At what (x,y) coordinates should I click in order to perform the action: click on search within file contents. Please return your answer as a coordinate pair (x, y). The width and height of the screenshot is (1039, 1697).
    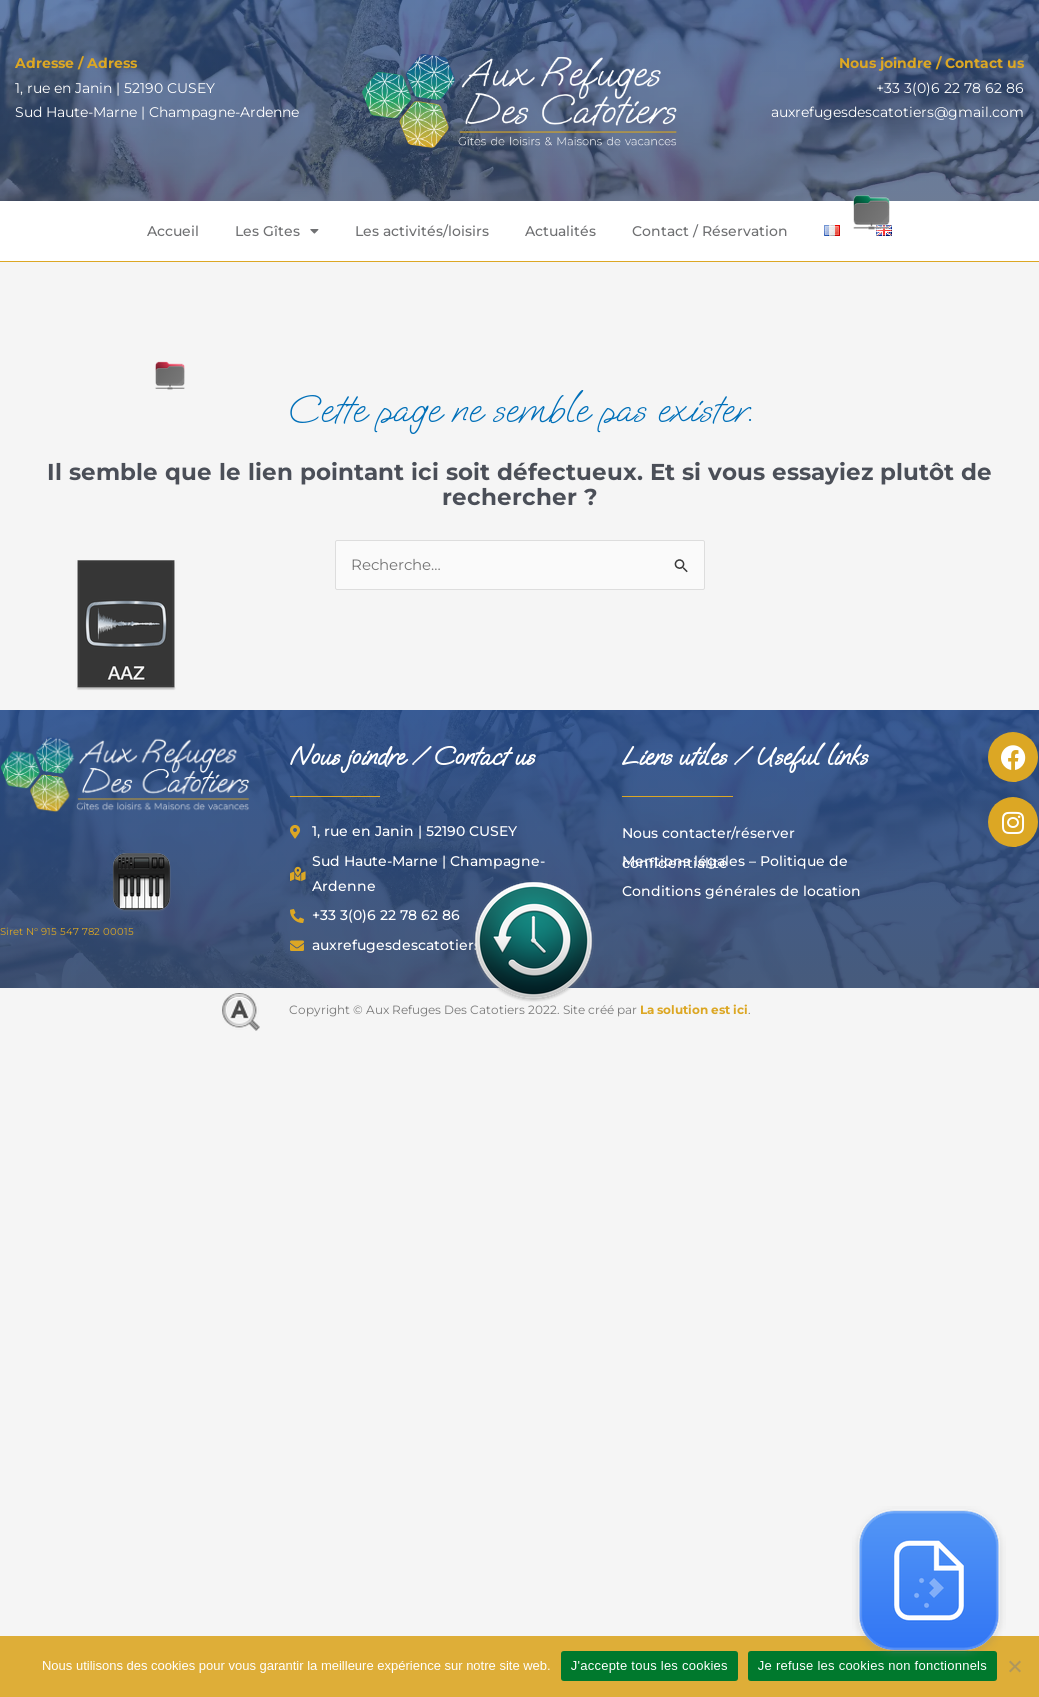
    Looking at the image, I should click on (241, 1012).